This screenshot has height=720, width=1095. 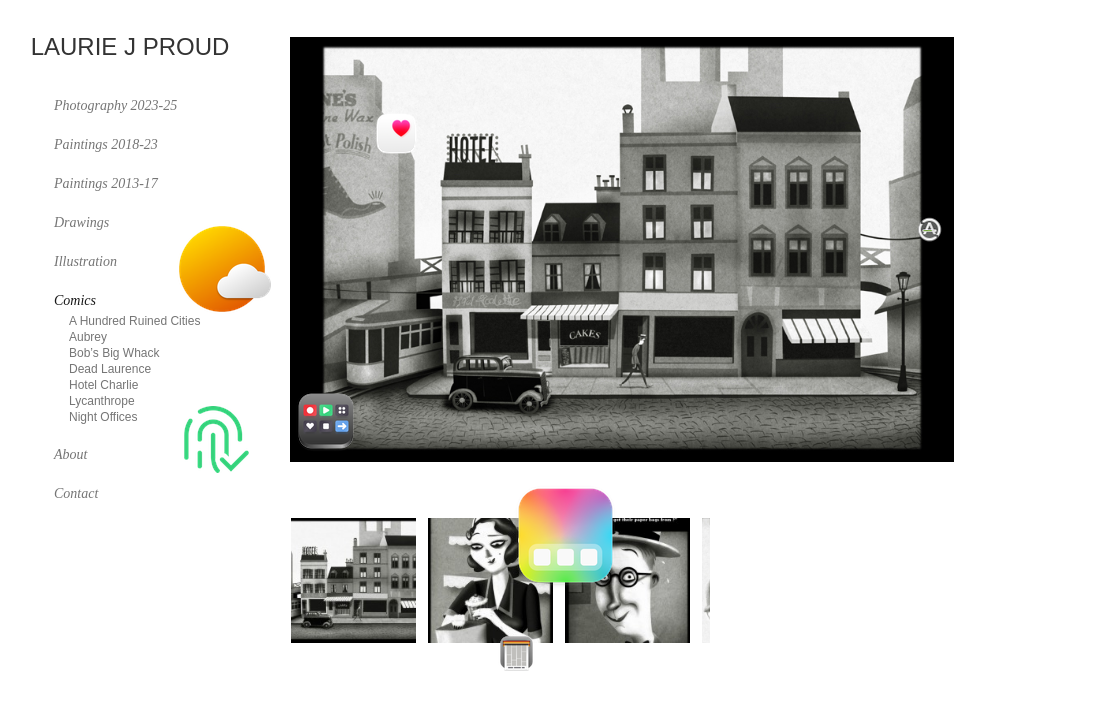 What do you see at coordinates (565, 535) in the screenshot?
I see `adjust display color and calibration settings` at bounding box center [565, 535].